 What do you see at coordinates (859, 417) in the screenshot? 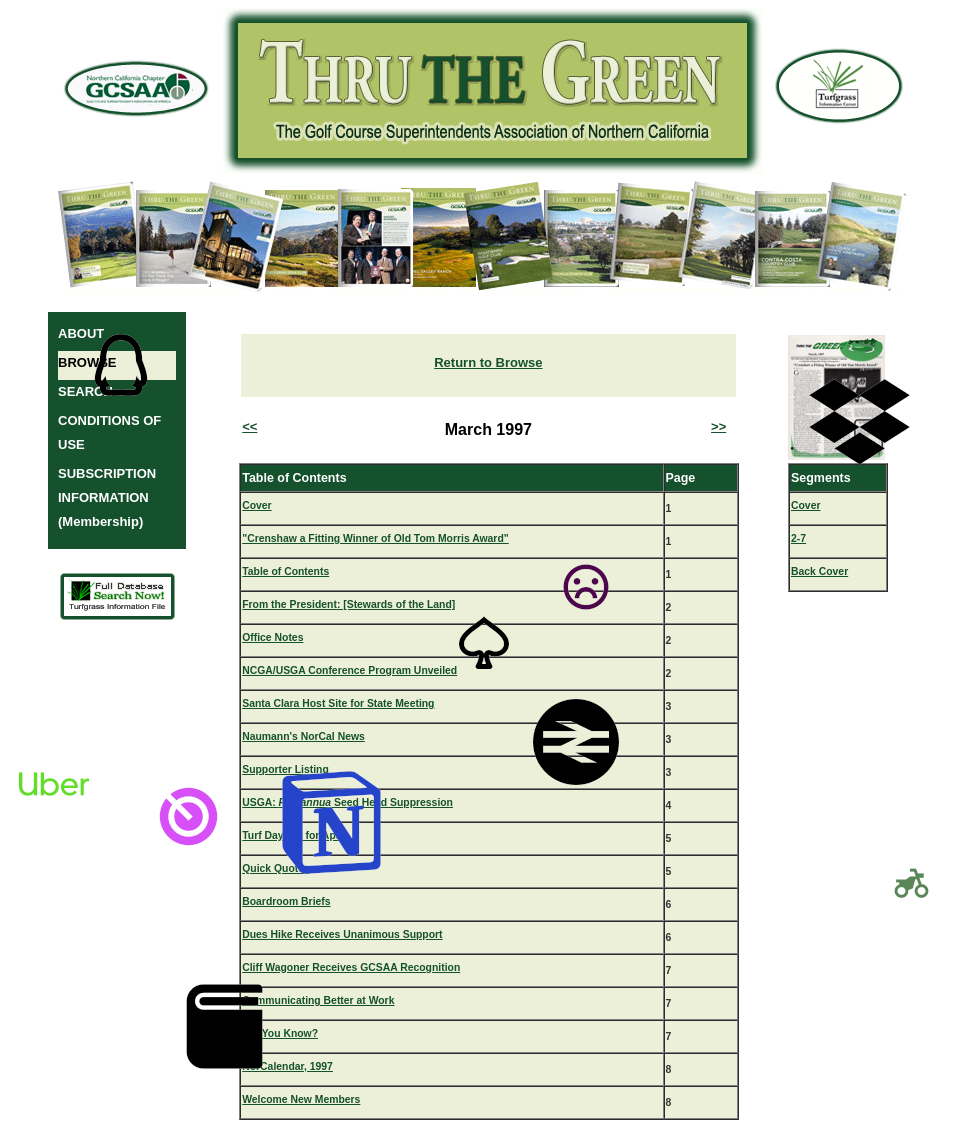
I see `open Dropbox cloud storage` at bounding box center [859, 417].